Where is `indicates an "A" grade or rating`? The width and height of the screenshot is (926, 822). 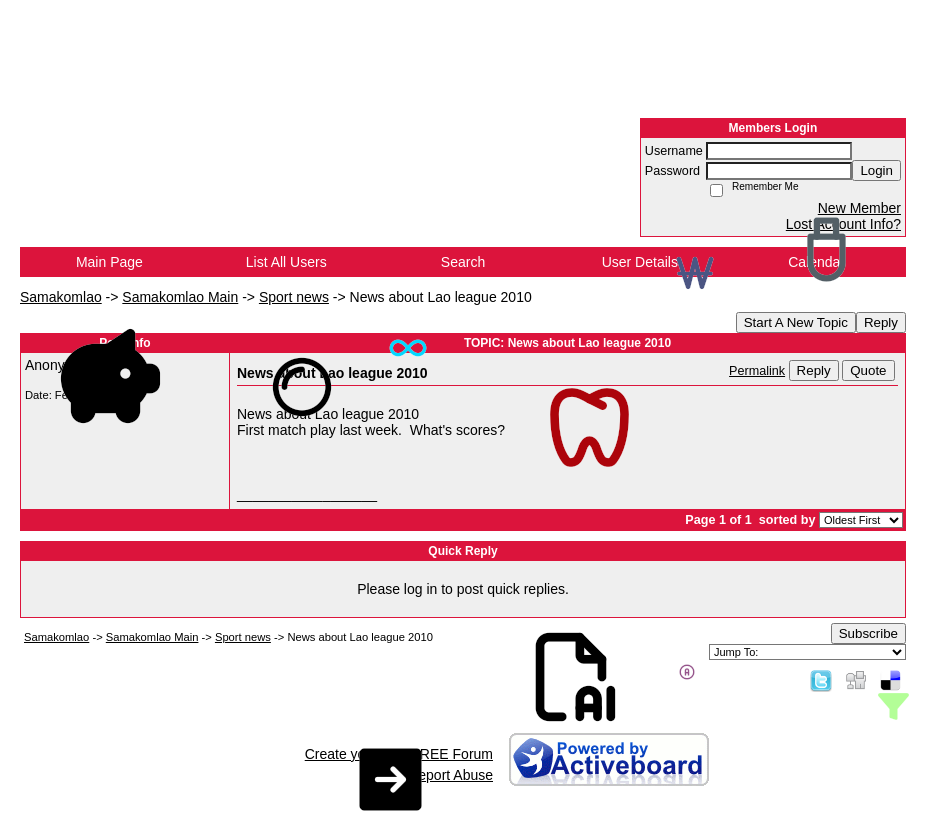 indicates an "A" grade or rating is located at coordinates (687, 672).